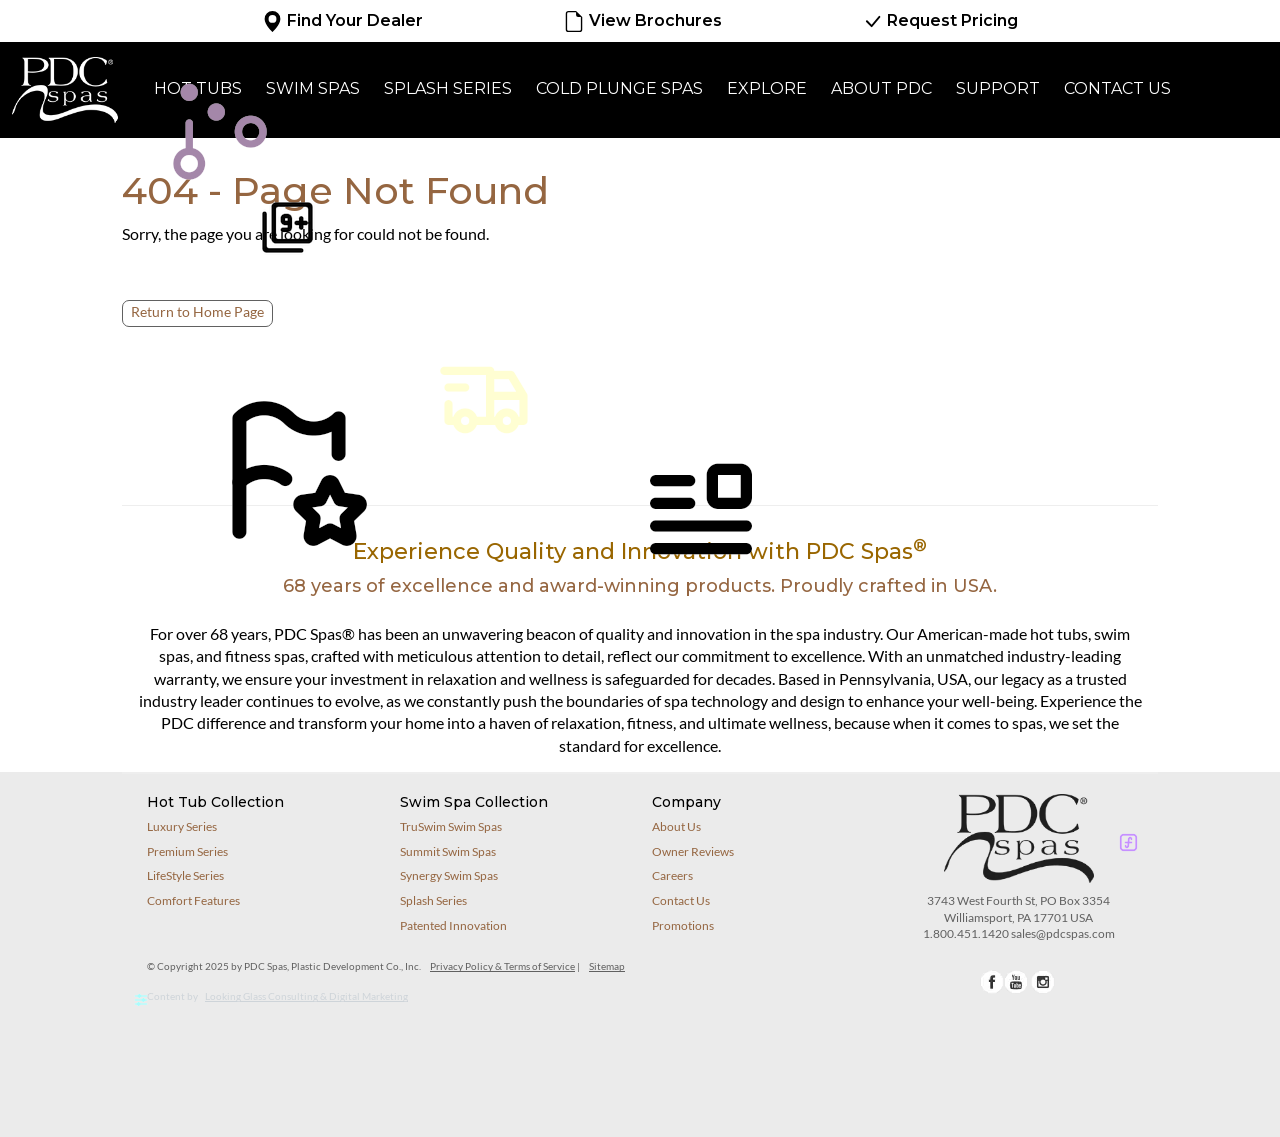 This screenshot has width=1280, height=1137. I want to click on track your delivery status, so click(486, 400).